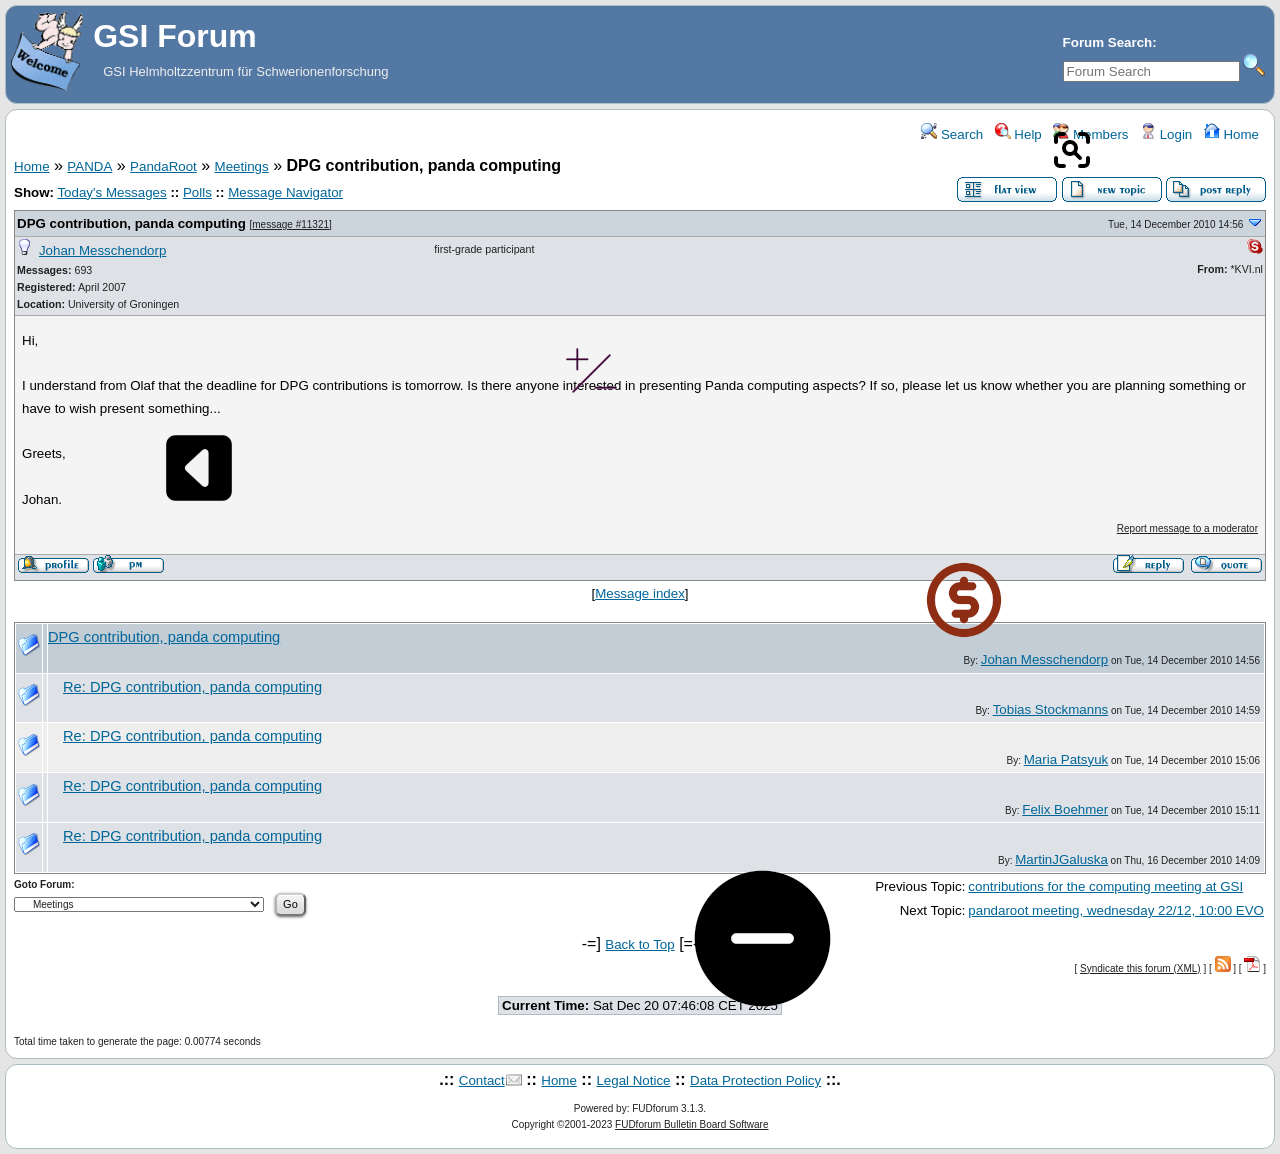 Image resolution: width=1280 pixels, height=1154 pixels. What do you see at coordinates (199, 468) in the screenshot?
I see `navigate to the previous item or screen` at bounding box center [199, 468].